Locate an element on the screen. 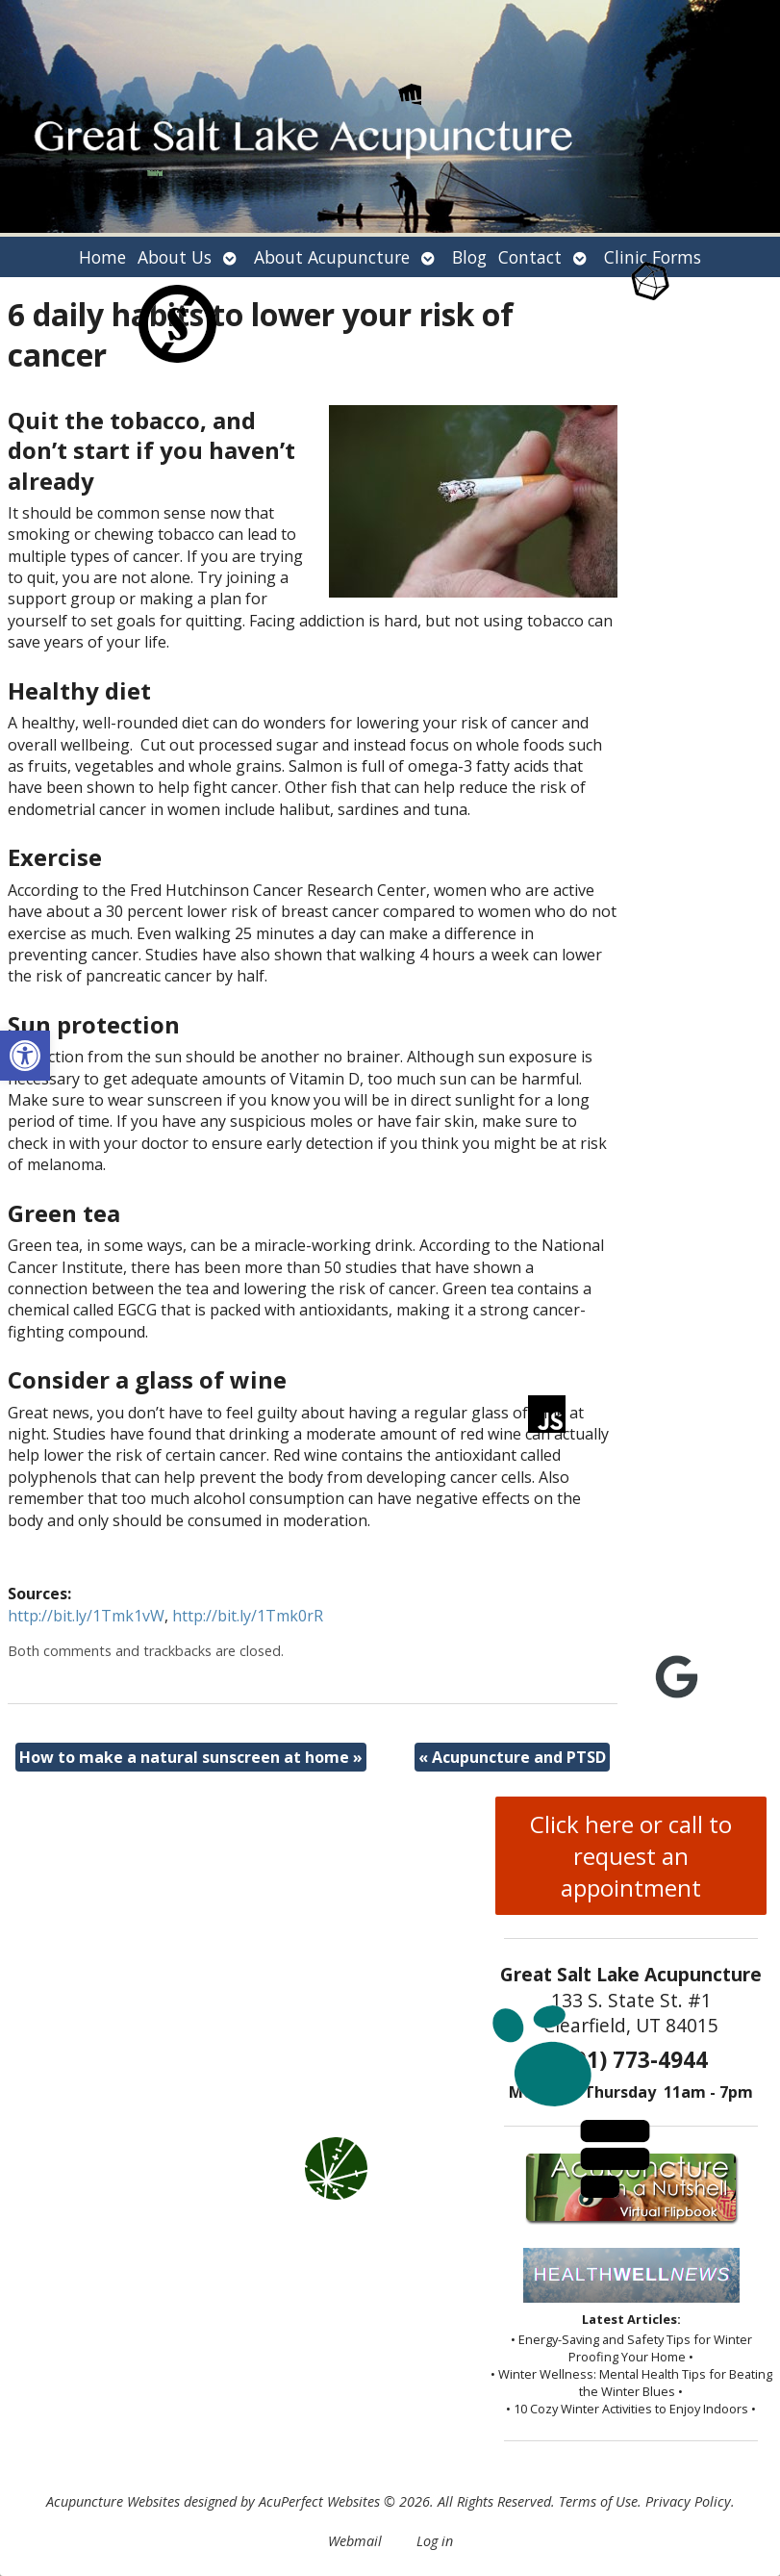  open Logseq knowledge management app is located at coordinates (541, 2055).